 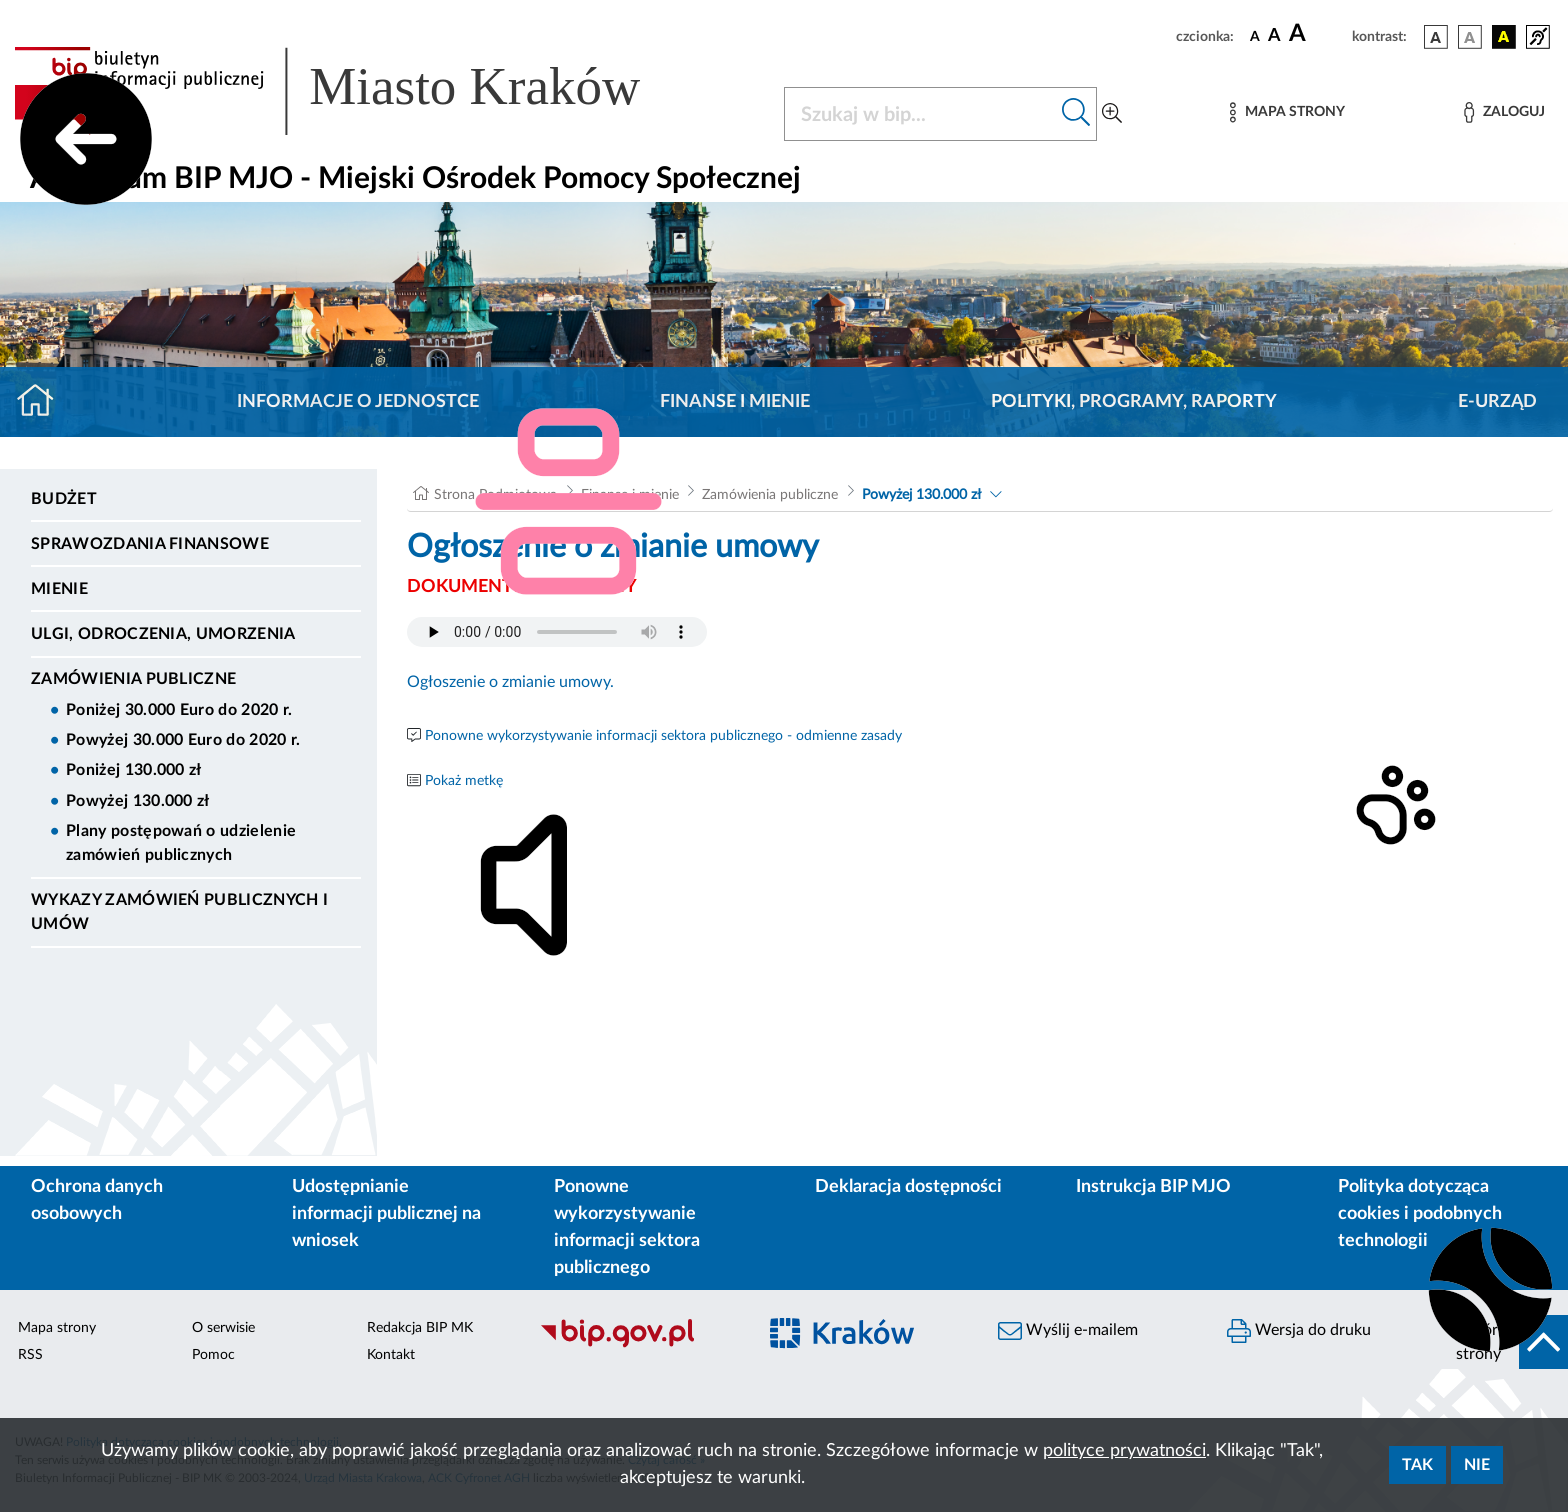 What do you see at coordinates (567, 885) in the screenshot?
I see `adjust audio volume settings` at bounding box center [567, 885].